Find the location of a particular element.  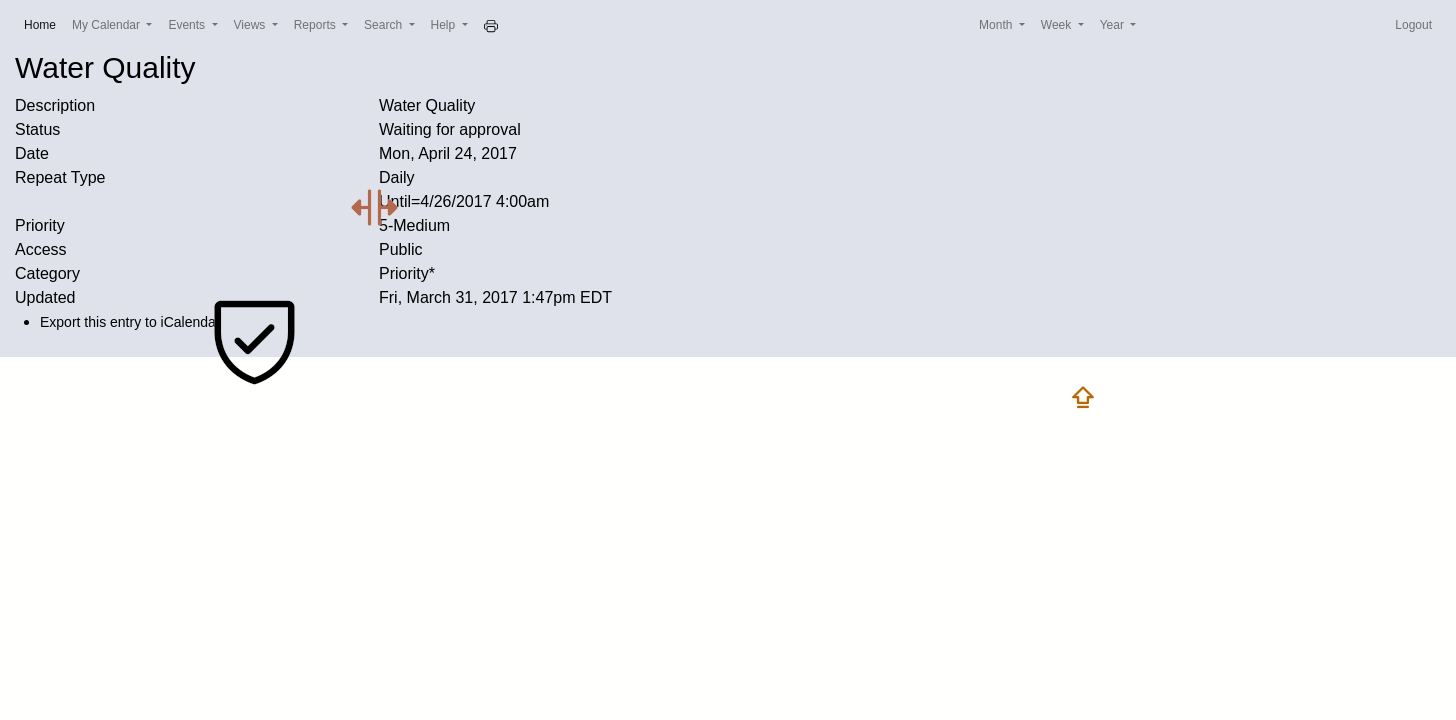

upload a file or content is located at coordinates (1083, 398).